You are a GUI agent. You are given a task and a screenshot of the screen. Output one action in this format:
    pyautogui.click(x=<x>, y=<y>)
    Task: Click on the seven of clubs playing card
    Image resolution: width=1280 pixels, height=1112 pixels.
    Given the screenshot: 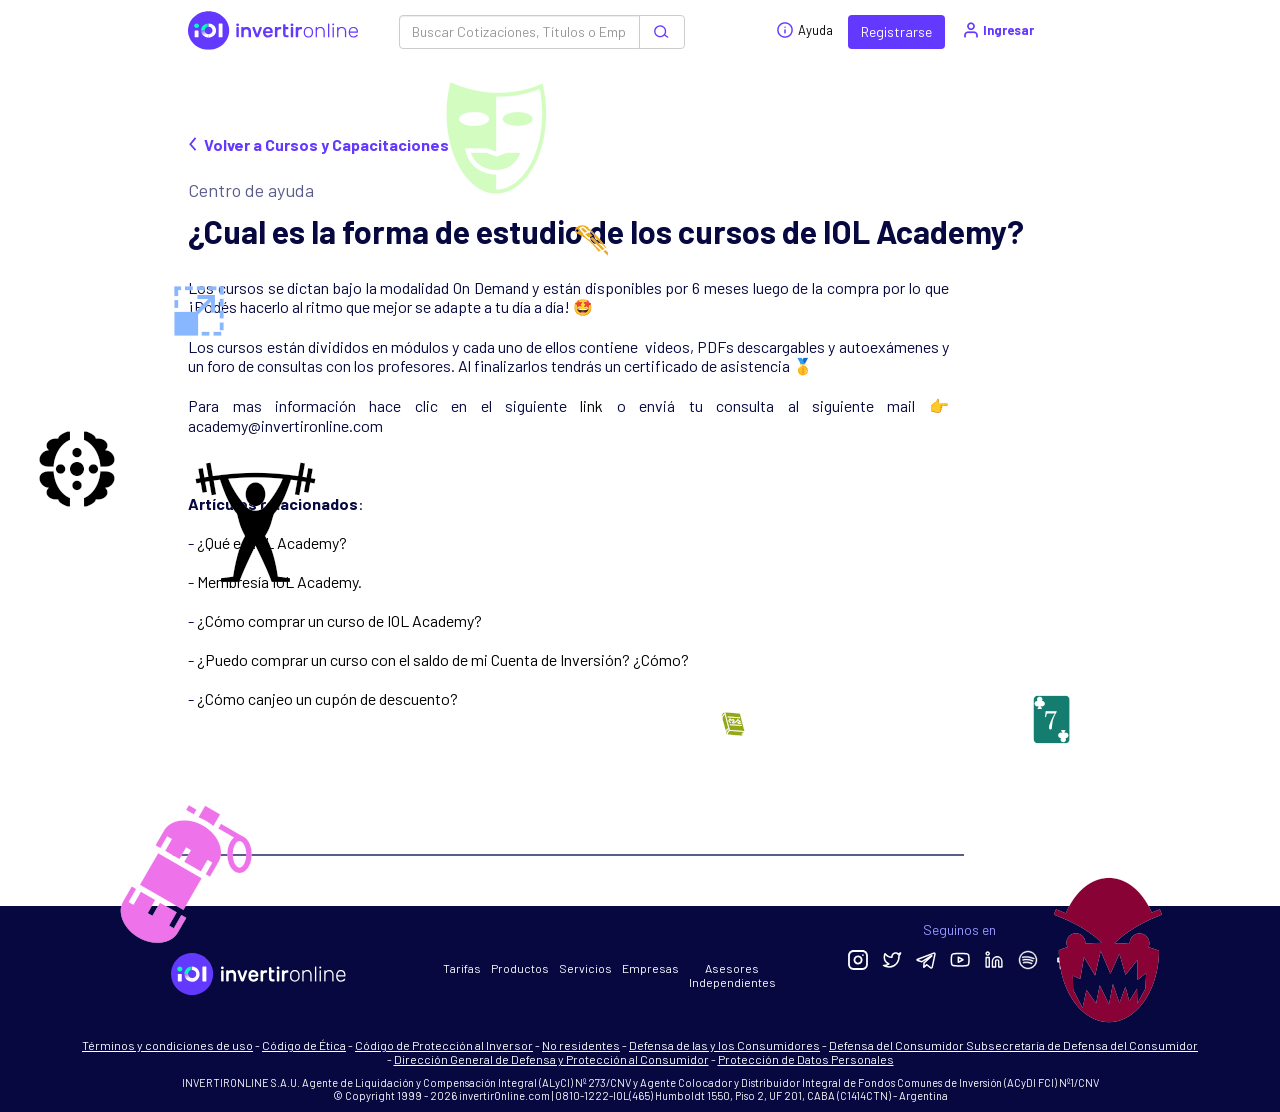 What is the action you would take?
    pyautogui.click(x=1051, y=719)
    